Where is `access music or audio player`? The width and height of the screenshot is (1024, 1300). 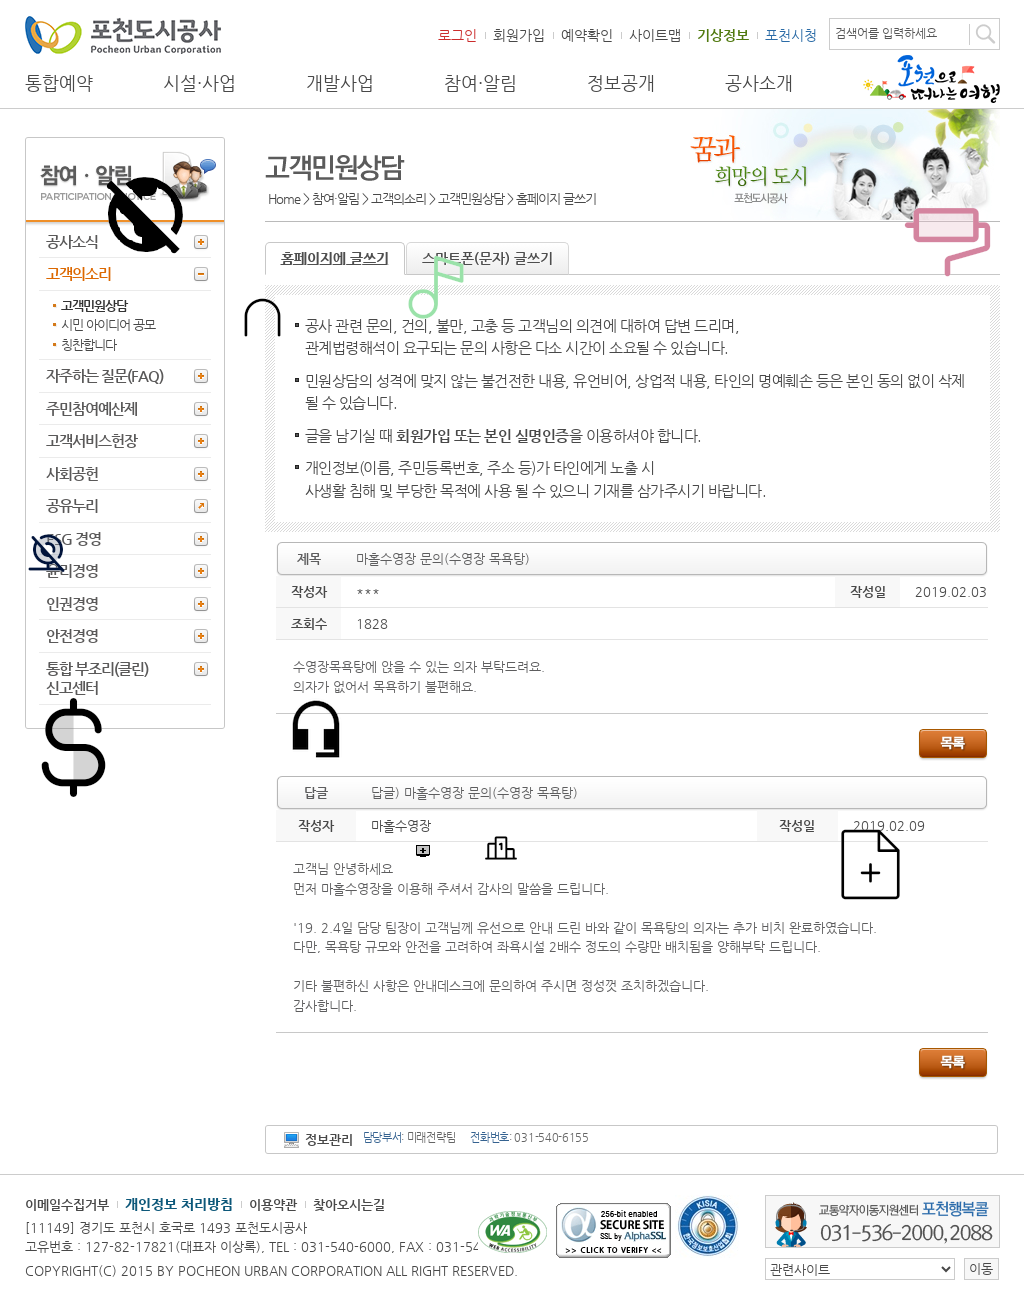 access music or audio player is located at coordinates (436, 286).